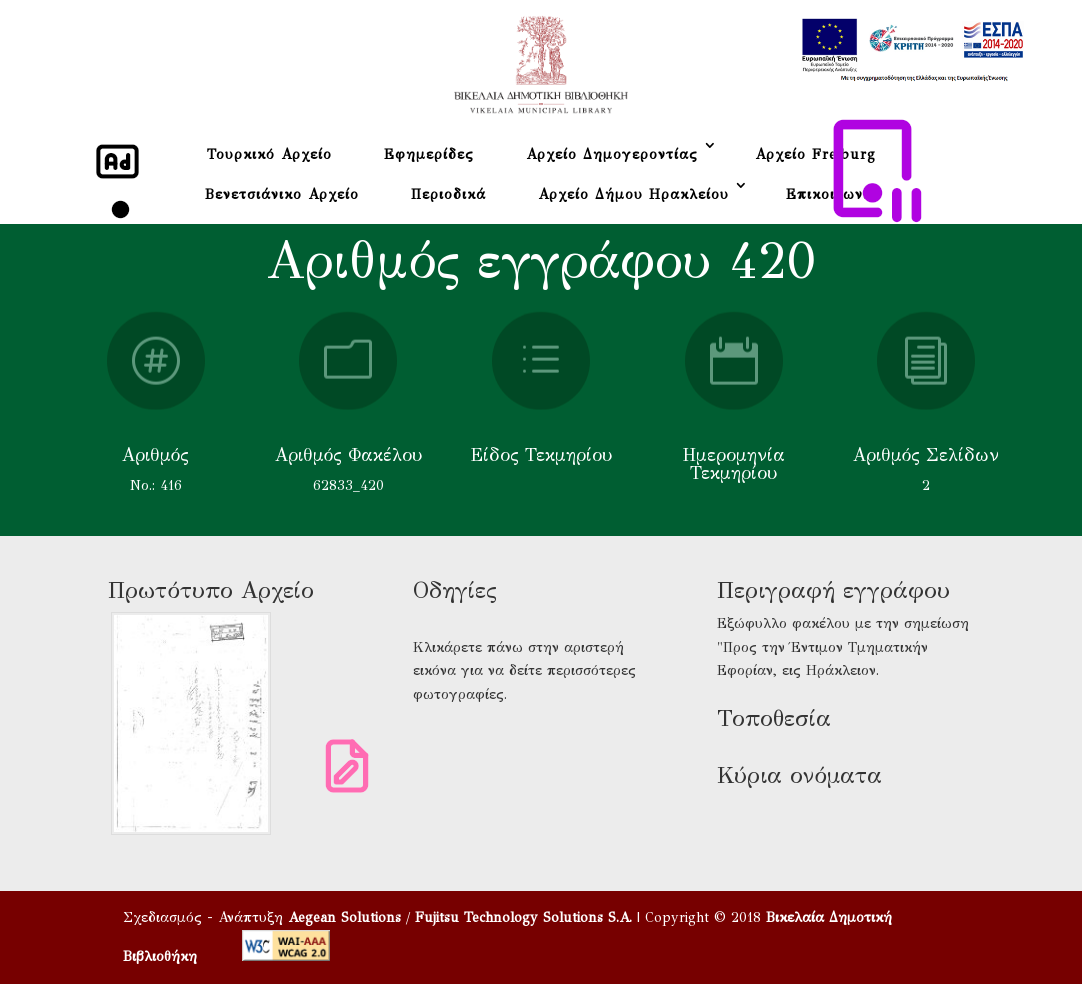 This screenshot has width=1082, height=984. Describe the element at coordinates (872, 168) in the screenshot. I see `pause media playback on tablet device` at that location.